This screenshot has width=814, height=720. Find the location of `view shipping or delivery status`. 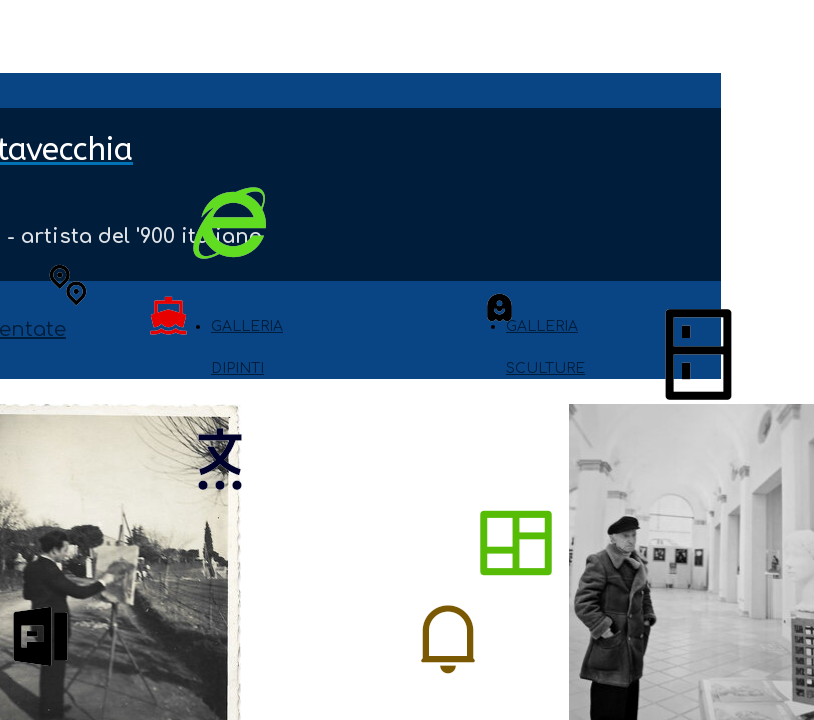

view shipping or delivery status is located at coordinates (168, 316).